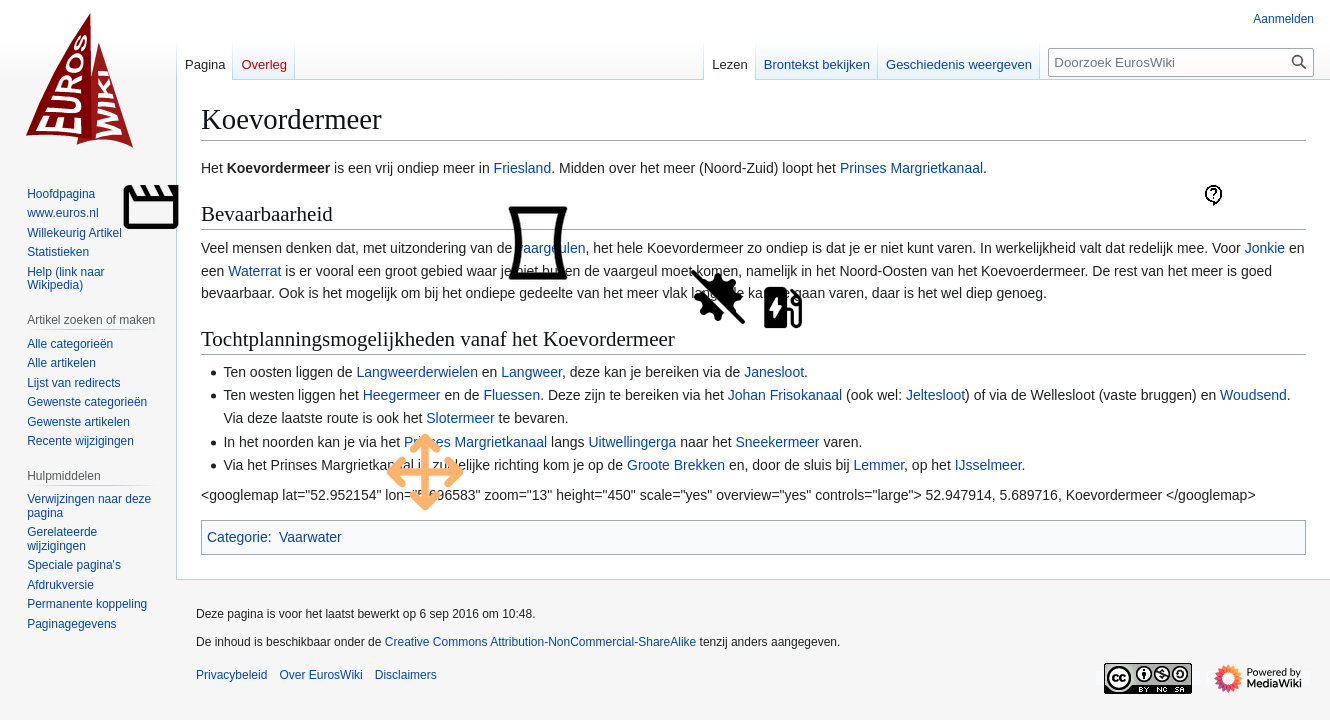 This screenshot has height=720, width=1330. What do you see at coordinates (718, 297) in the screenshot?
I see `indicates virus-free or no threats detected` at bounding box center [718, 297].